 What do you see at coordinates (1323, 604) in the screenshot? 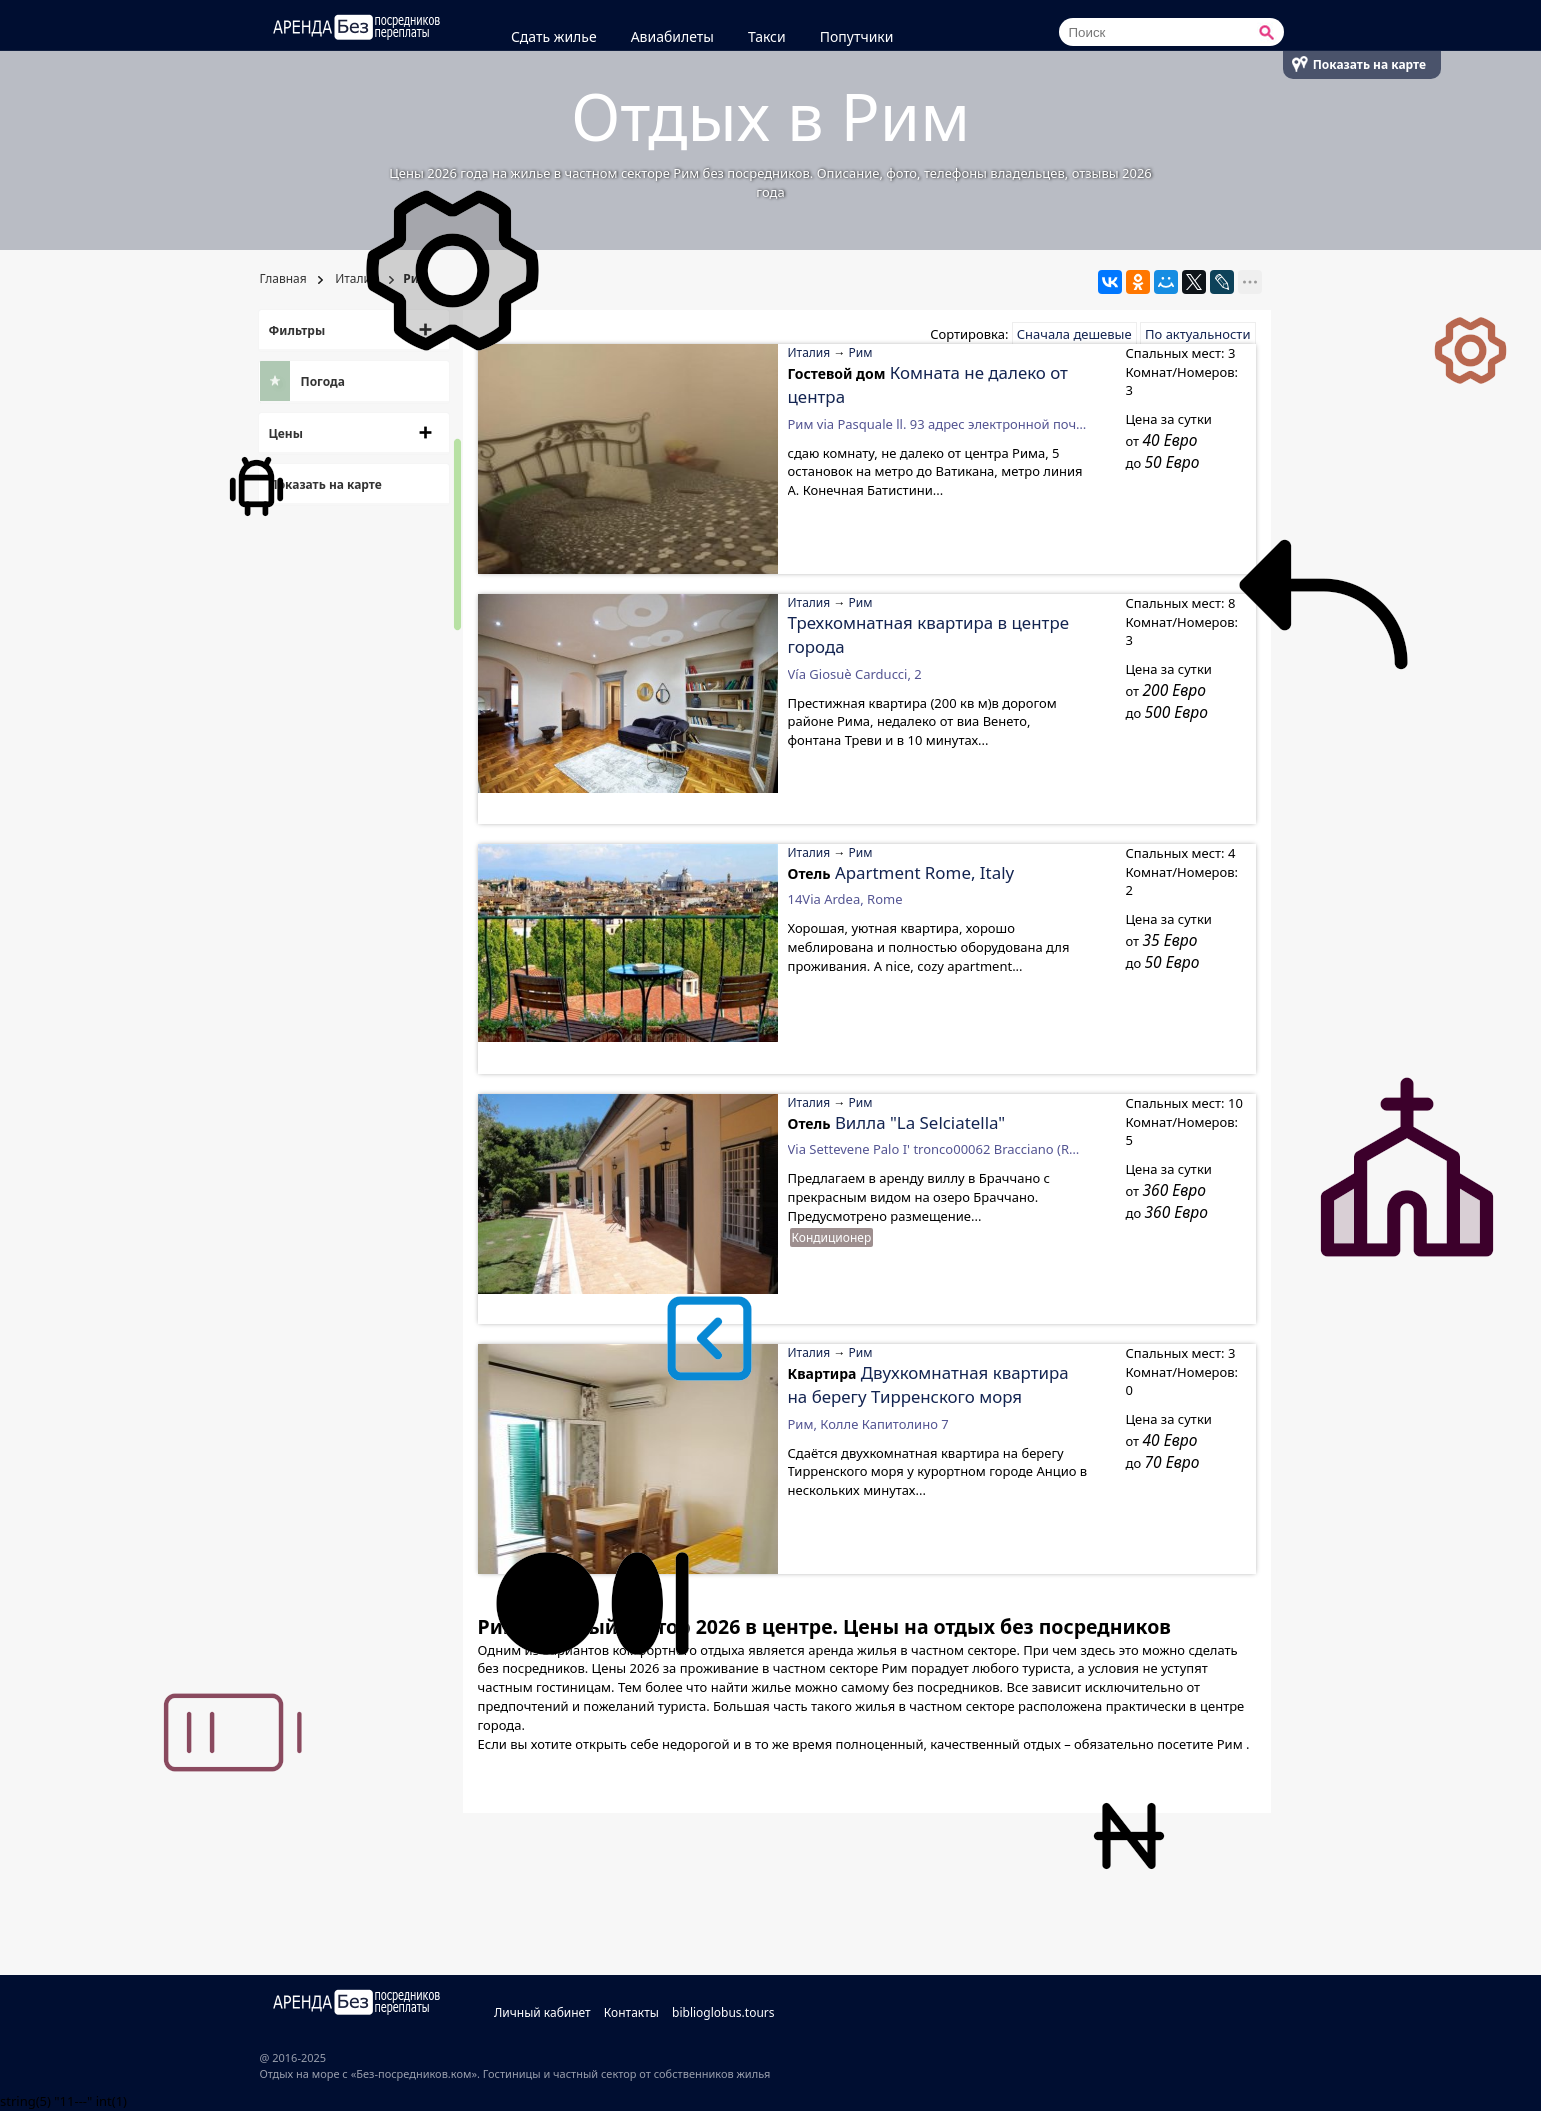
I see `reply to a message` at bounding box center [1323, 604].